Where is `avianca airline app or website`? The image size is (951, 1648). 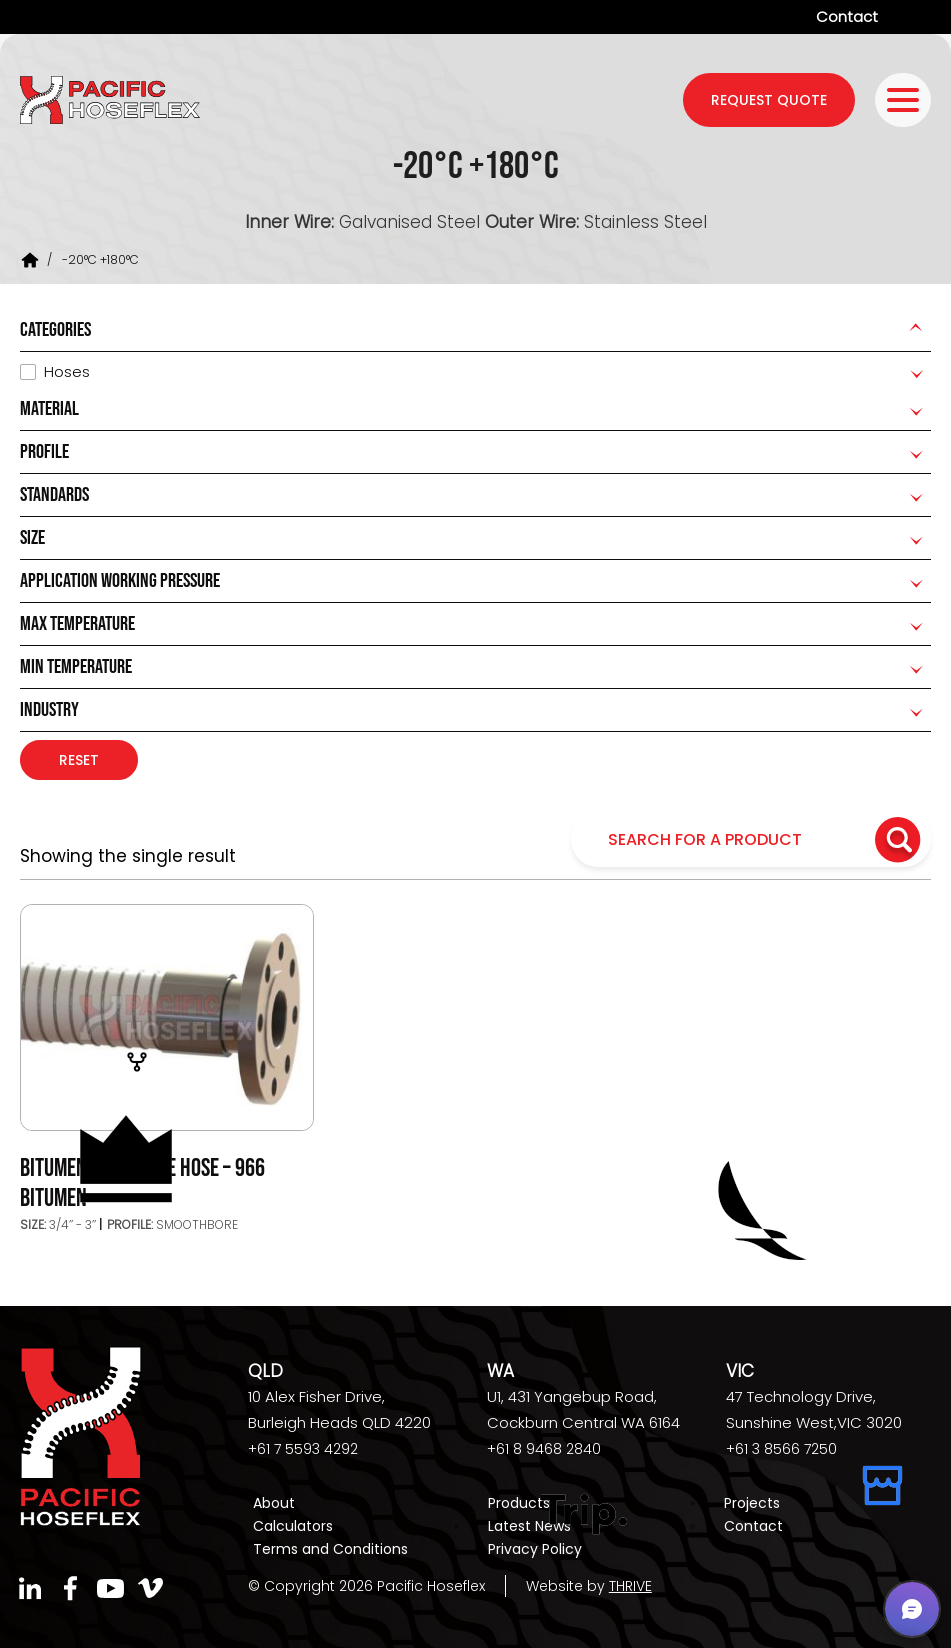 avianca airline app or website is located at coordinates (762, 1210).